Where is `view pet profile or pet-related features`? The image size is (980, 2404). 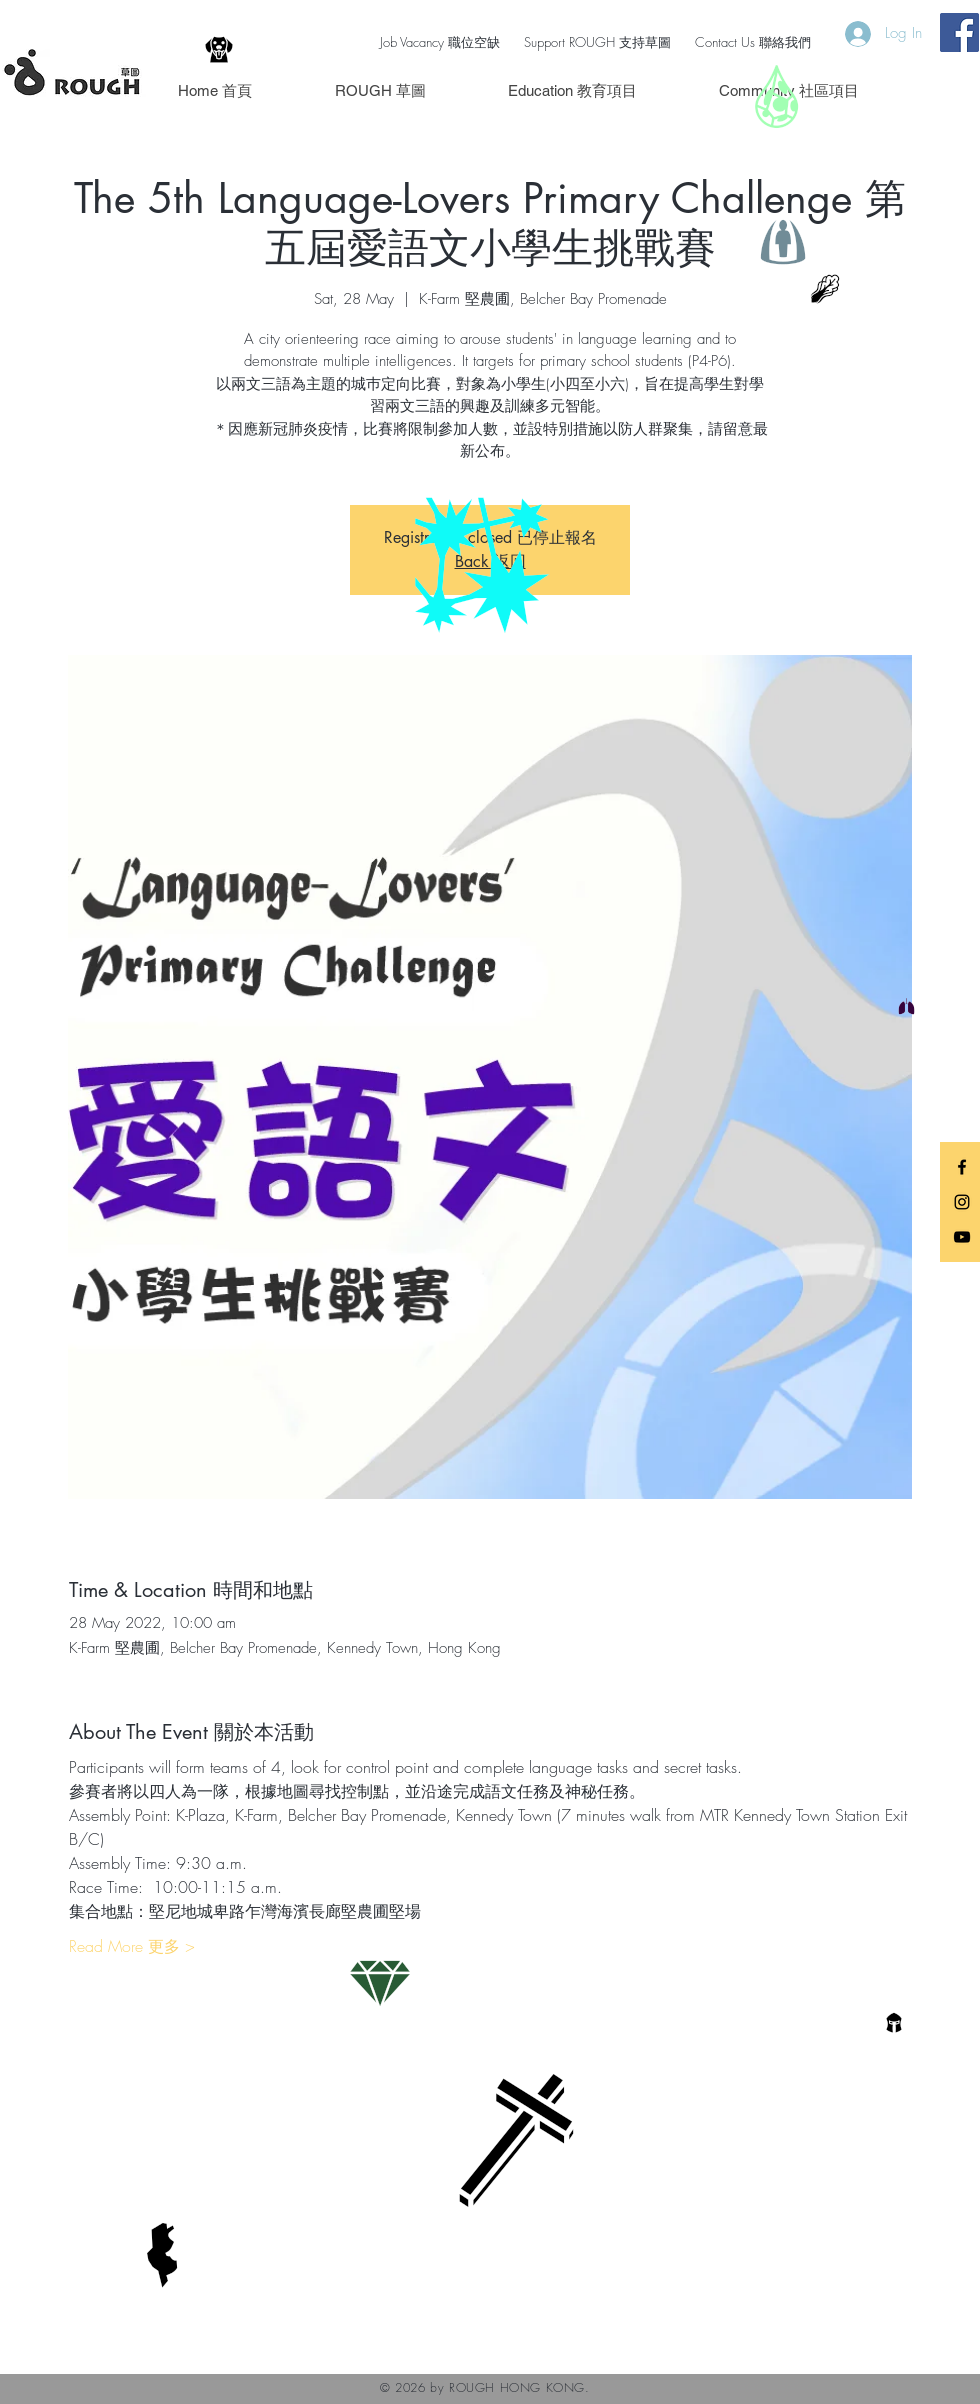 view pet profile or pet-related features is located at coordinates (219, 49).